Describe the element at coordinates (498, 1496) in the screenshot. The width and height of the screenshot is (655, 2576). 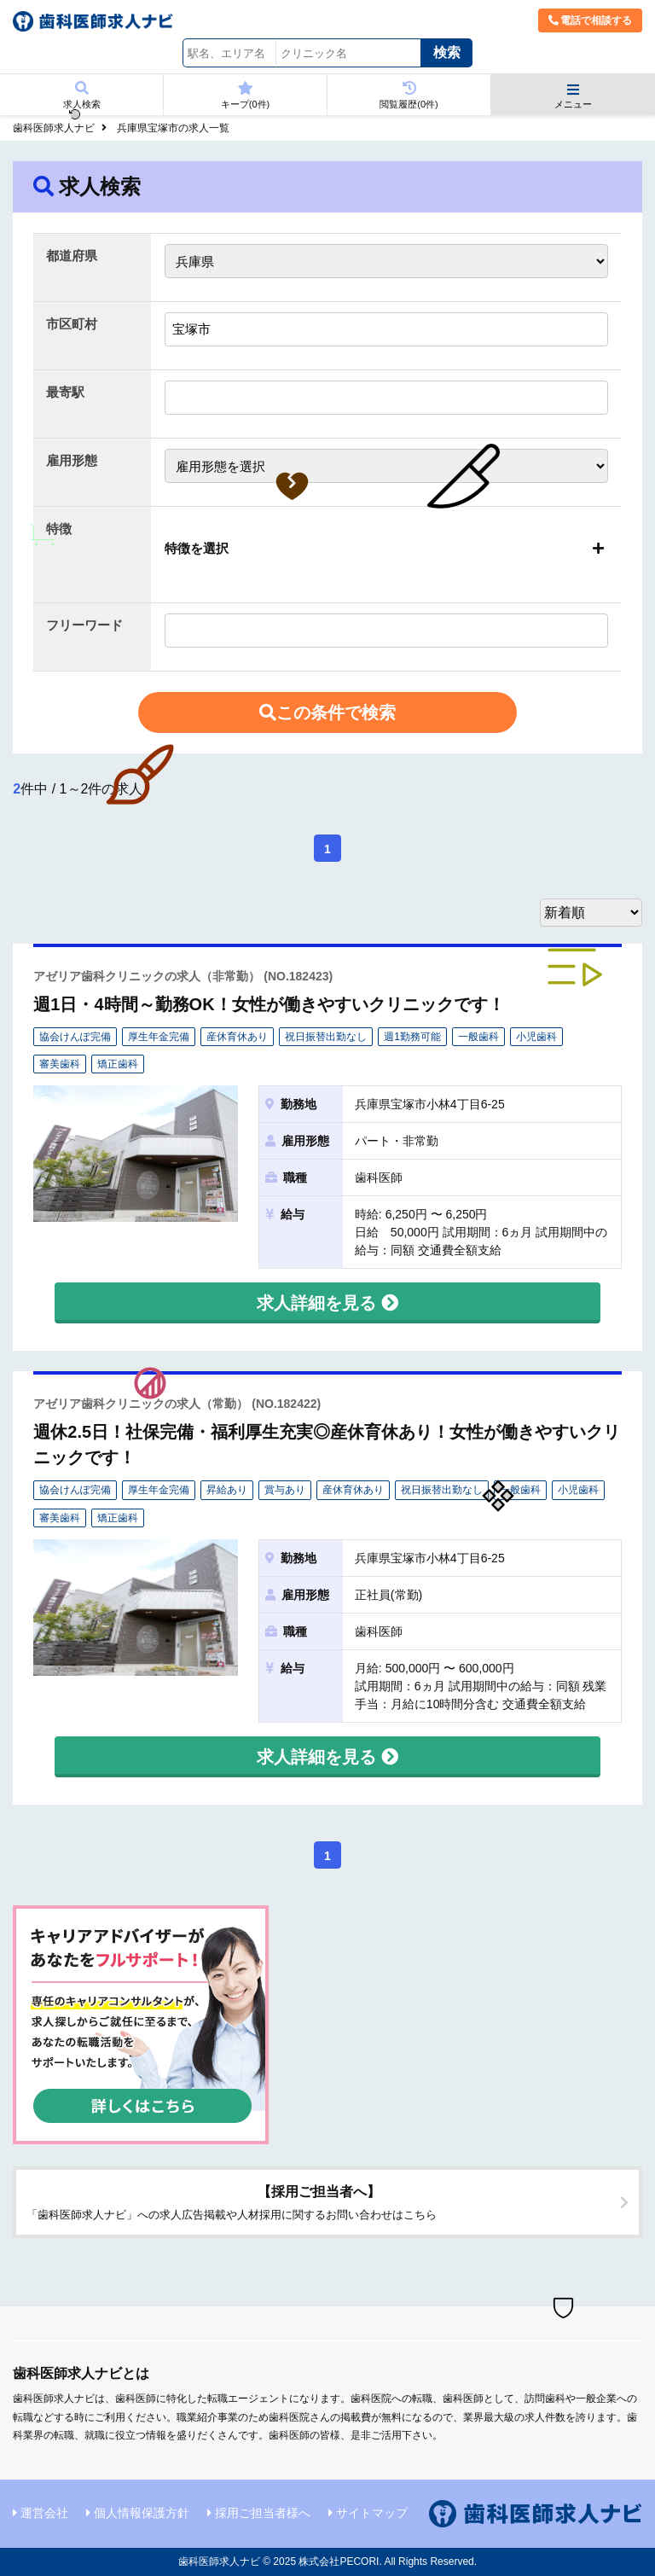
I see `access game or entertainment features` at that location.